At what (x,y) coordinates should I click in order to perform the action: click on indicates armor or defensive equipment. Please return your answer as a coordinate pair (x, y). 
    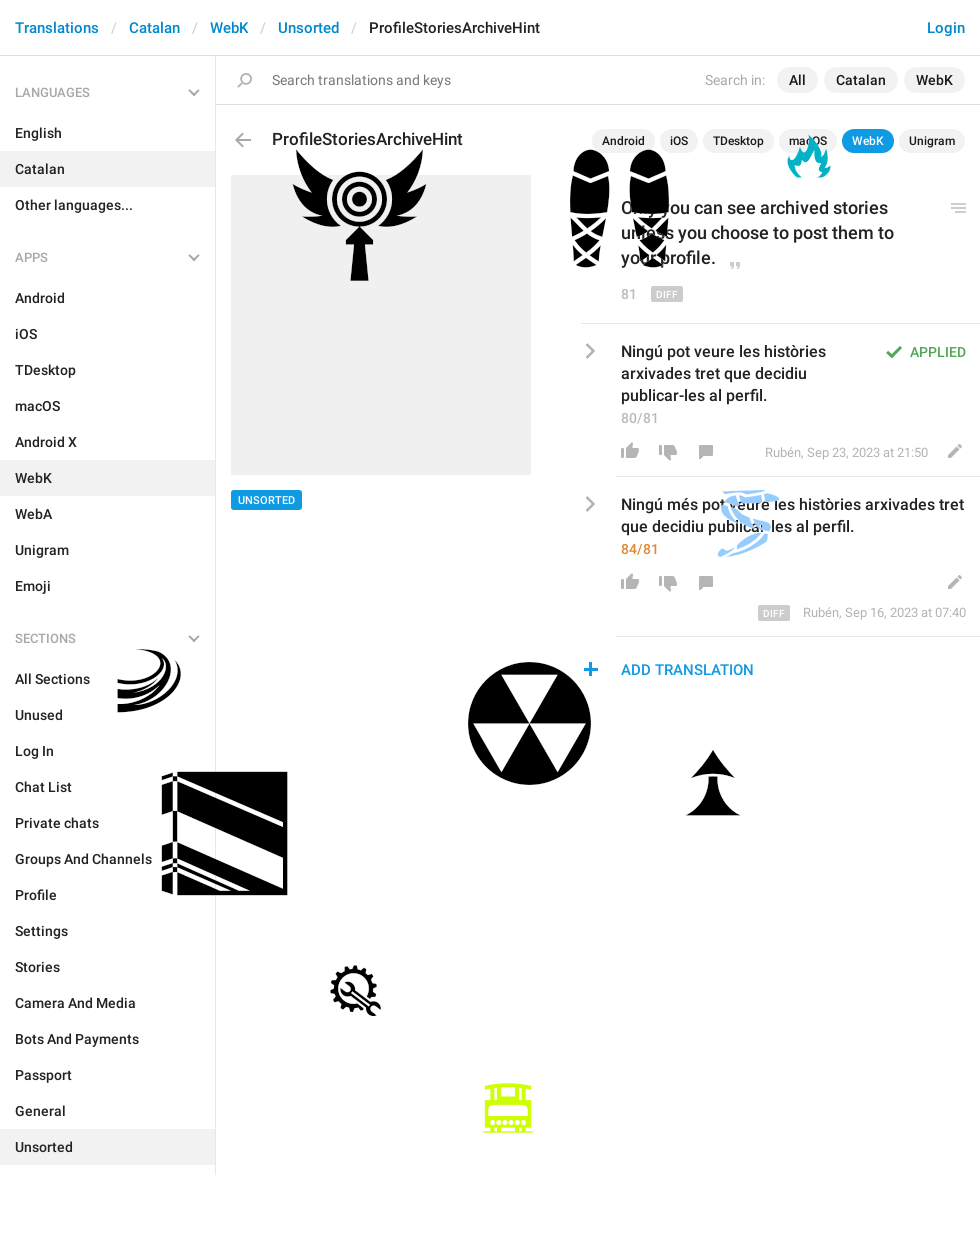
    Looking at the image, I should click on (223, 833).